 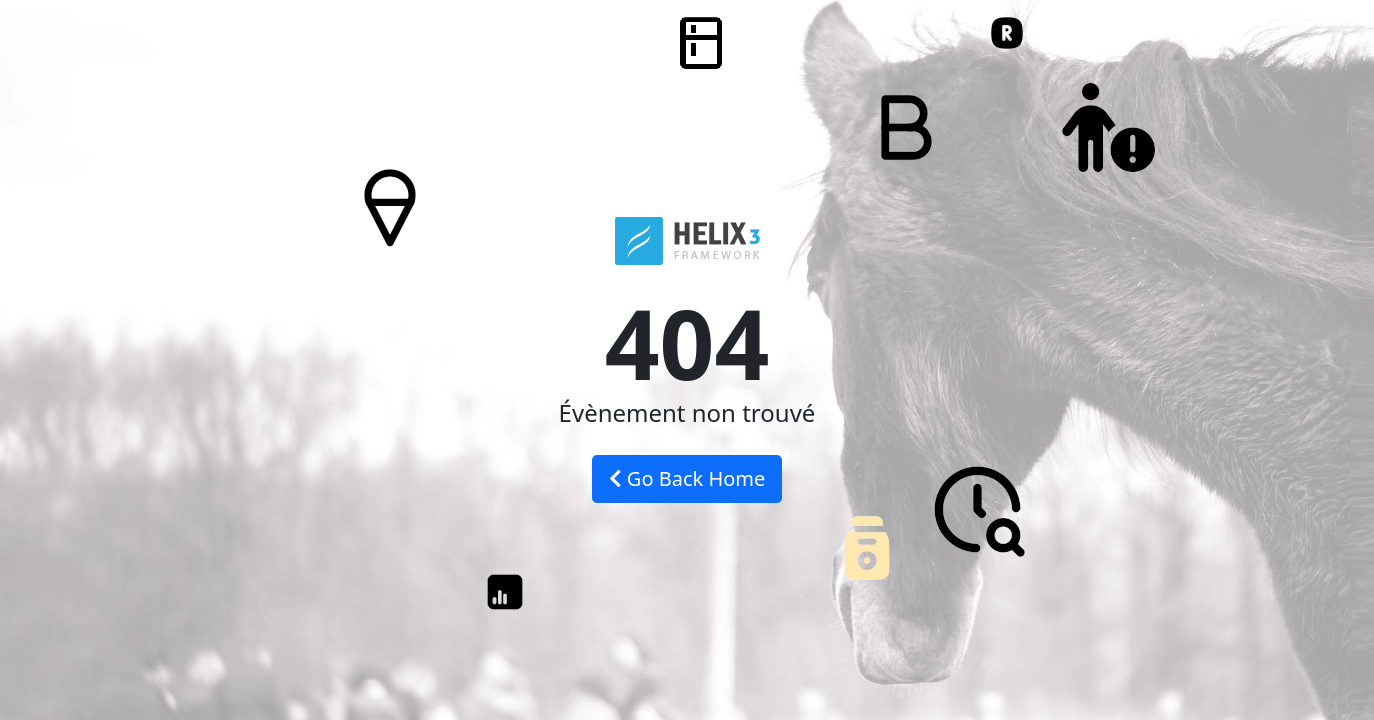 I want to click on user account requires attention, so click(x=1105, y=127).